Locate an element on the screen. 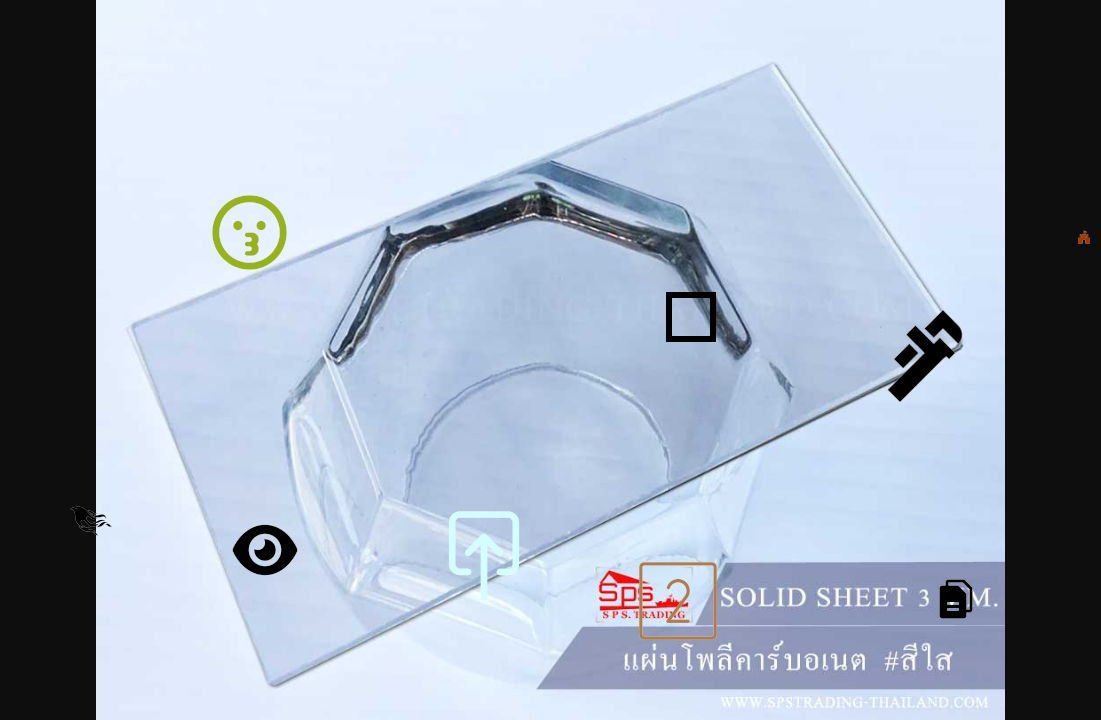 The image size is (1101, 720). upload a file or document is located at coordinates (484, 556).